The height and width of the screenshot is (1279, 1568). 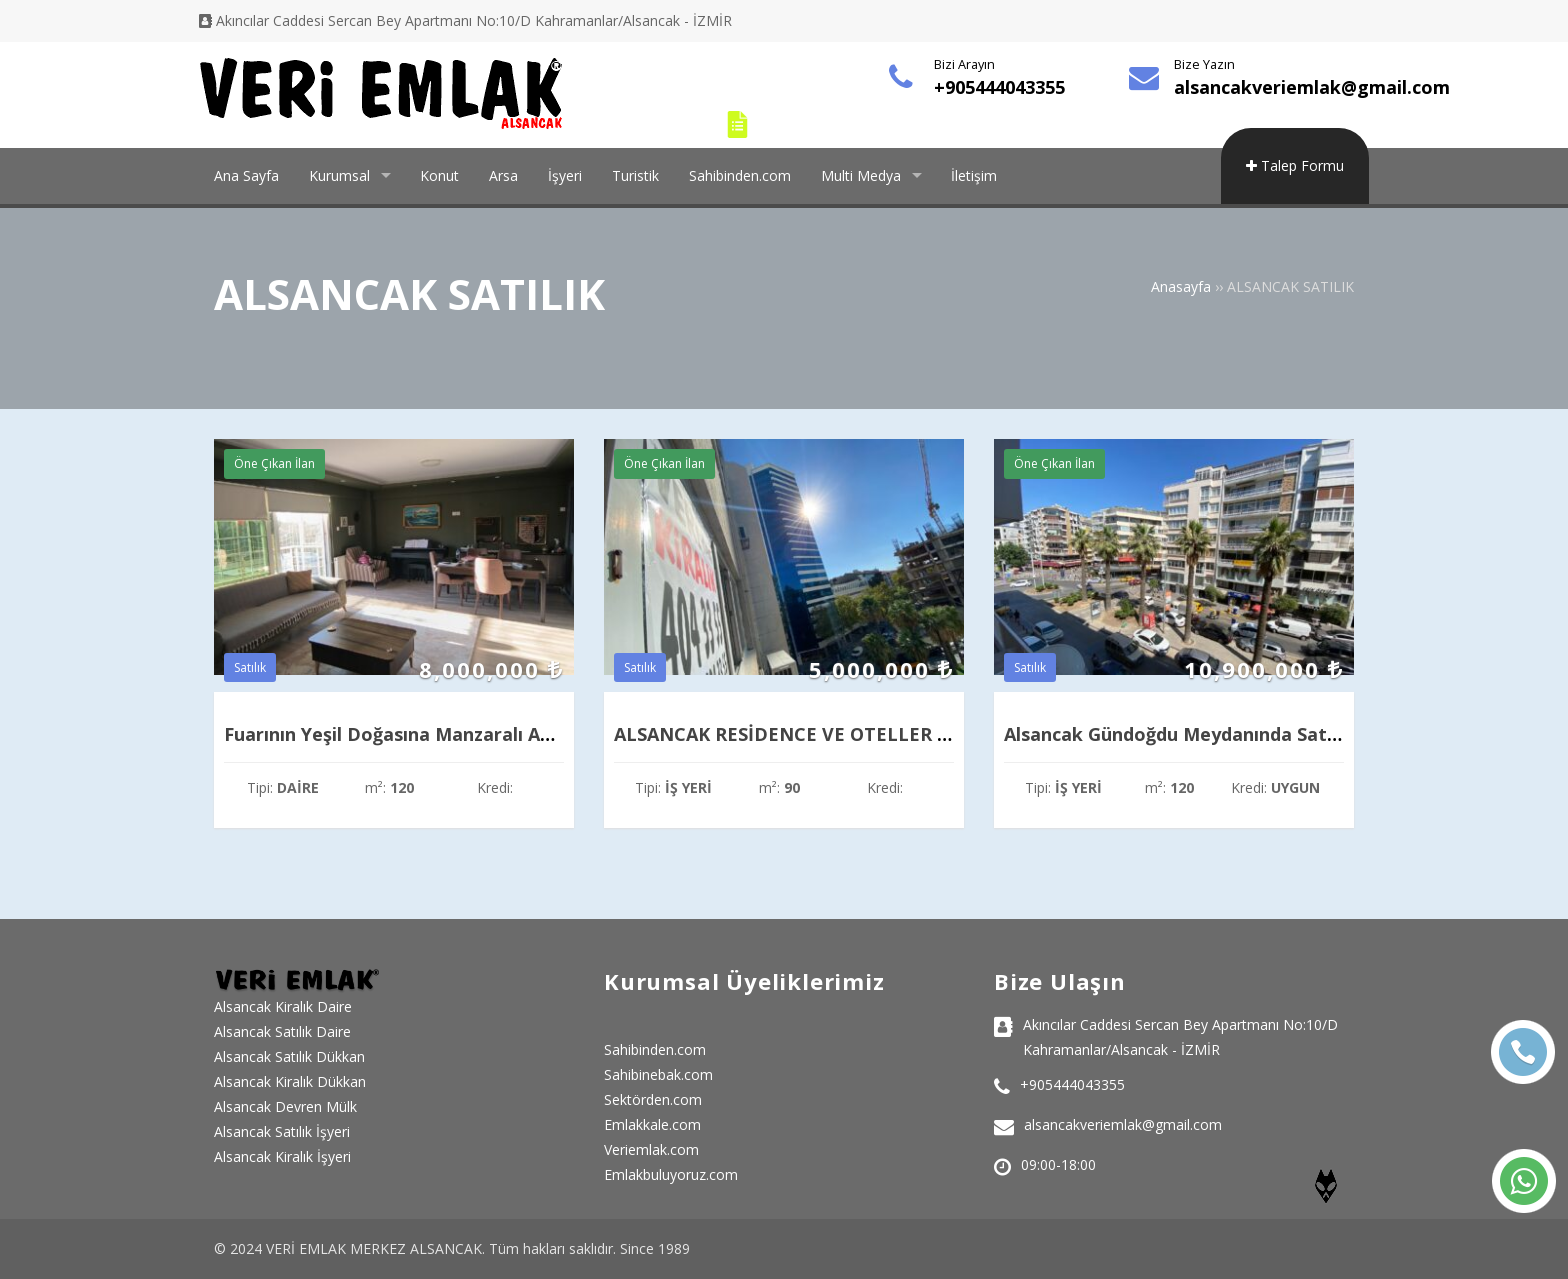 What do you see at coordinates (737, 124) in the screenshot?
I see `open Google Forms` at bounding box center [737, 124].